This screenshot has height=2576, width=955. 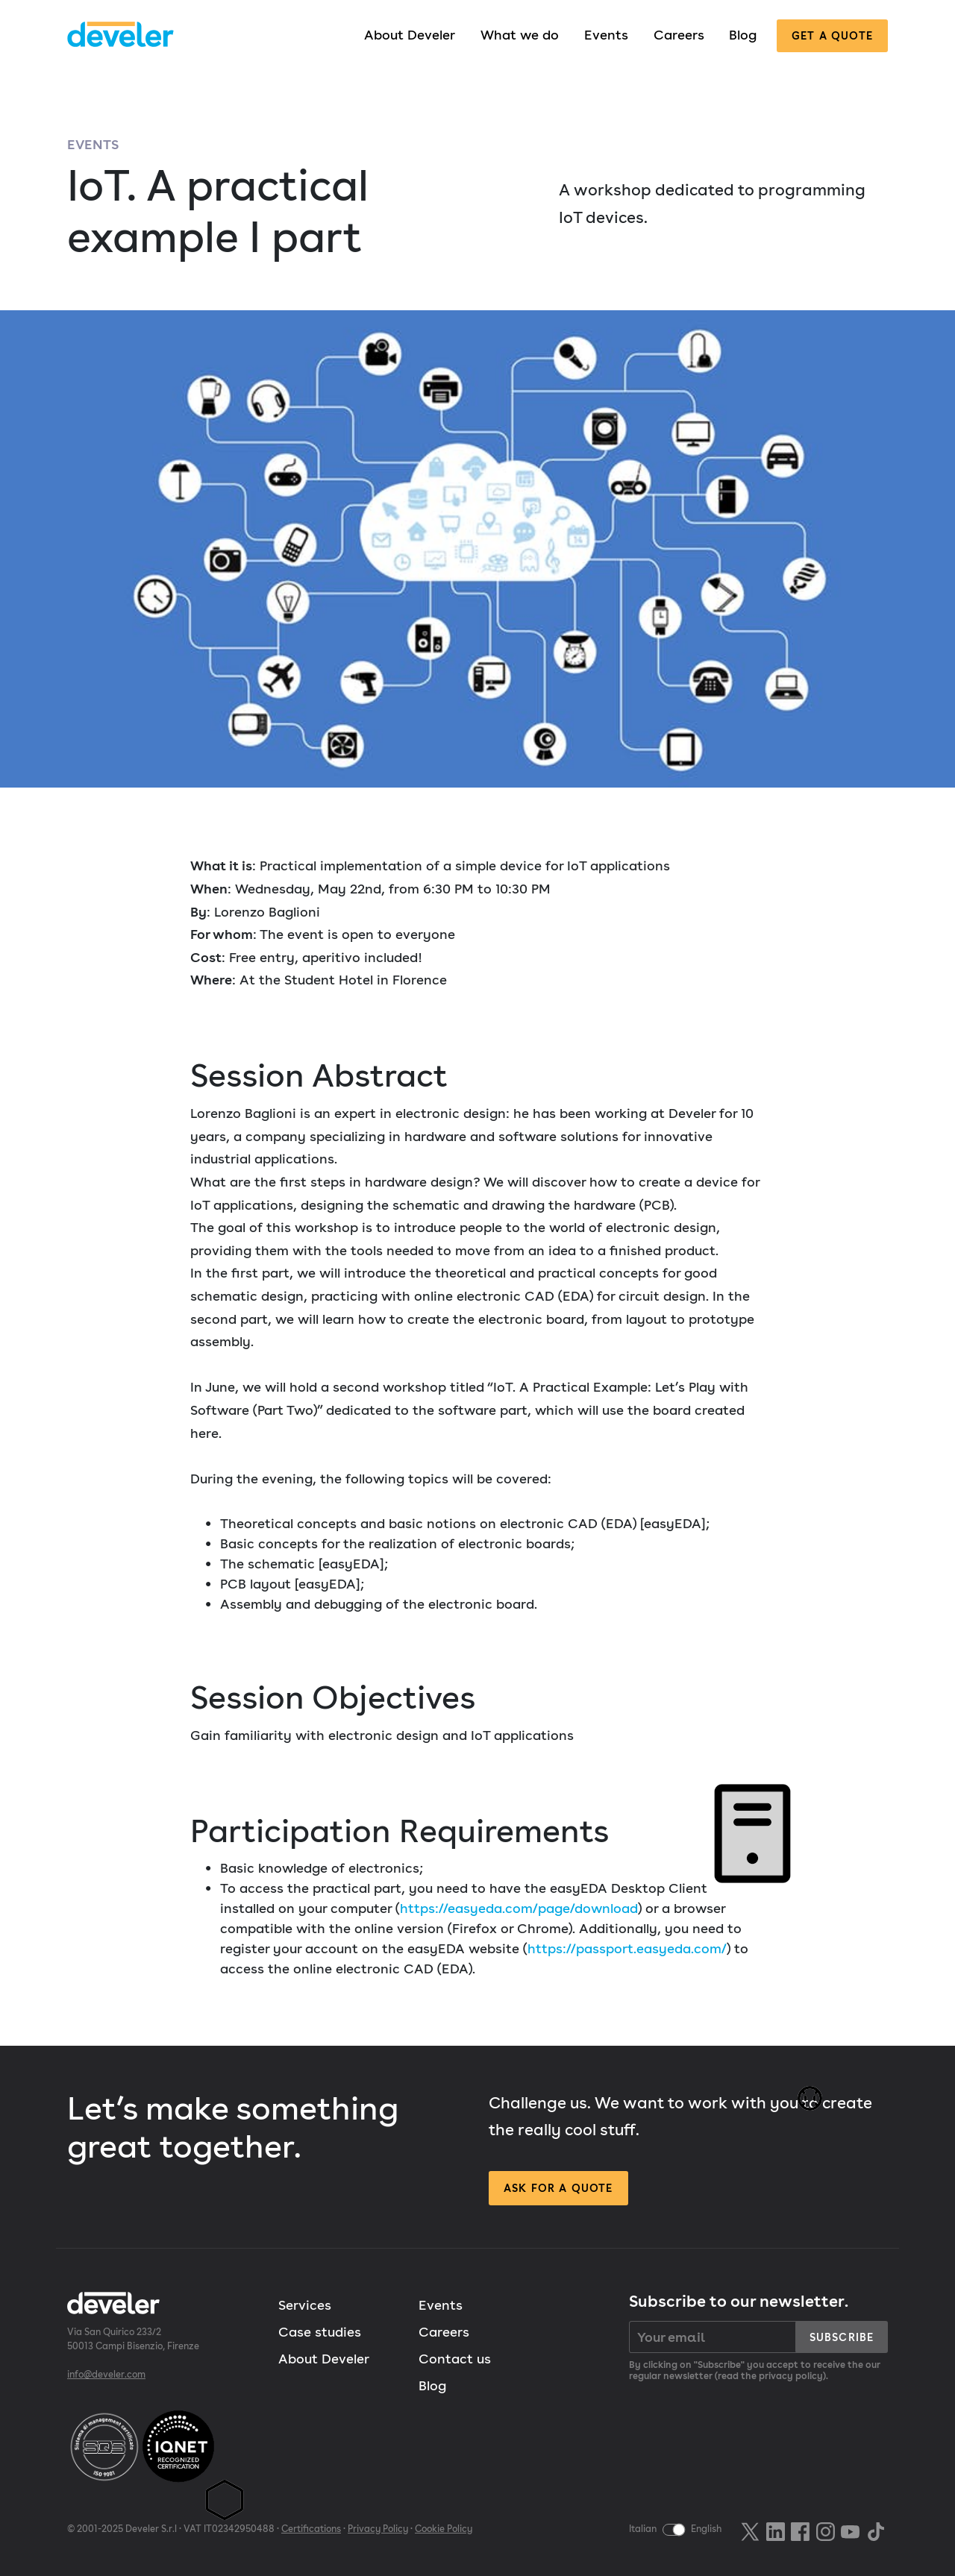 I want to click on view baseball scores or stats, so click(x=810, y=2098).